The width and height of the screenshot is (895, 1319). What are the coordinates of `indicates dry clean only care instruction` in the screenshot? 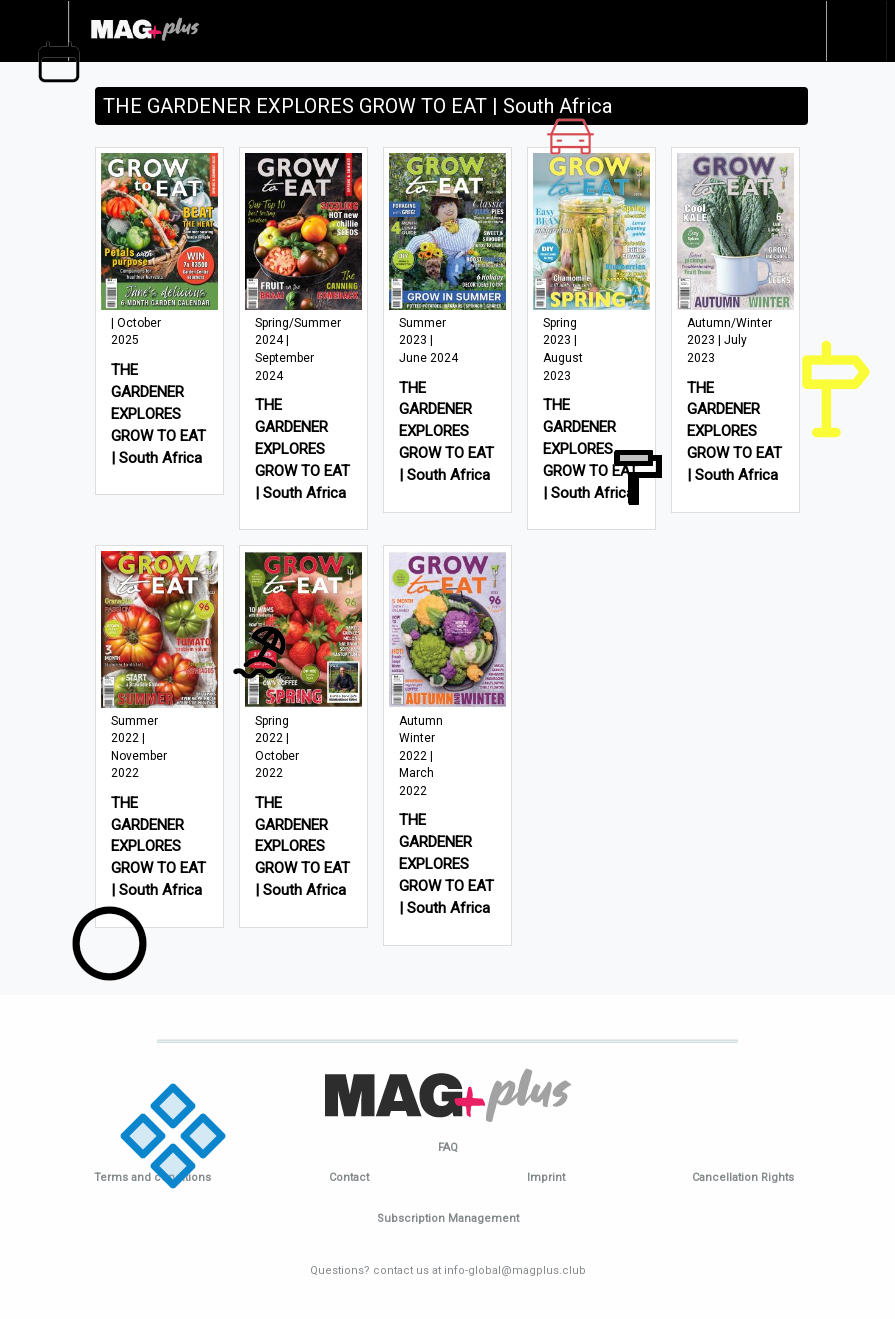 It's located at (109, 943).